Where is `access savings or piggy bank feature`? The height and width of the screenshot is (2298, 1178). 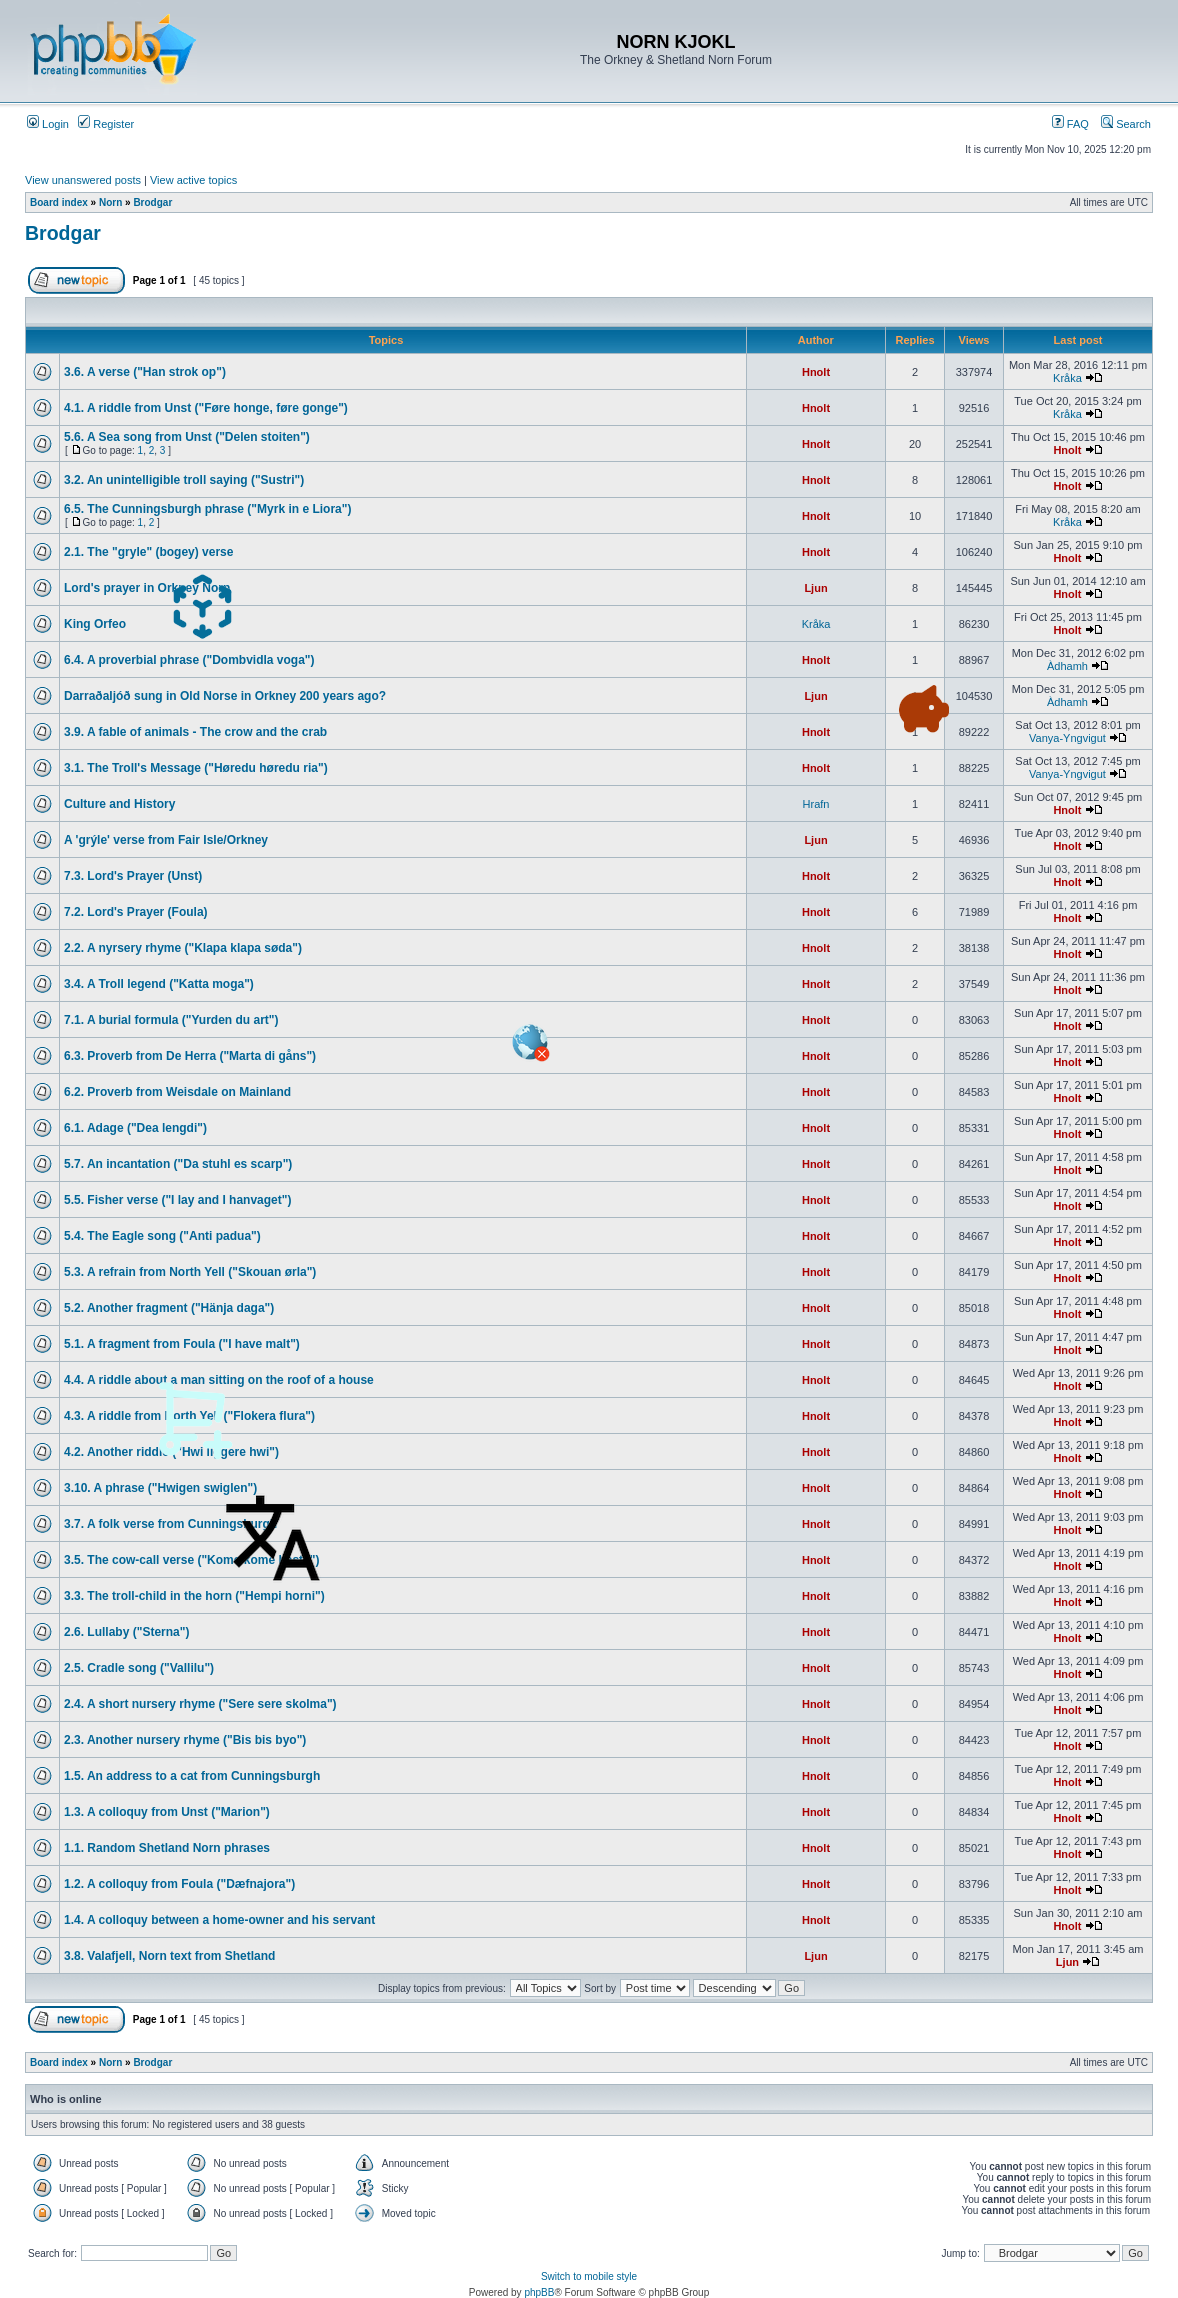
access savings or piggy bank feature is located at coordinates (924, 710).